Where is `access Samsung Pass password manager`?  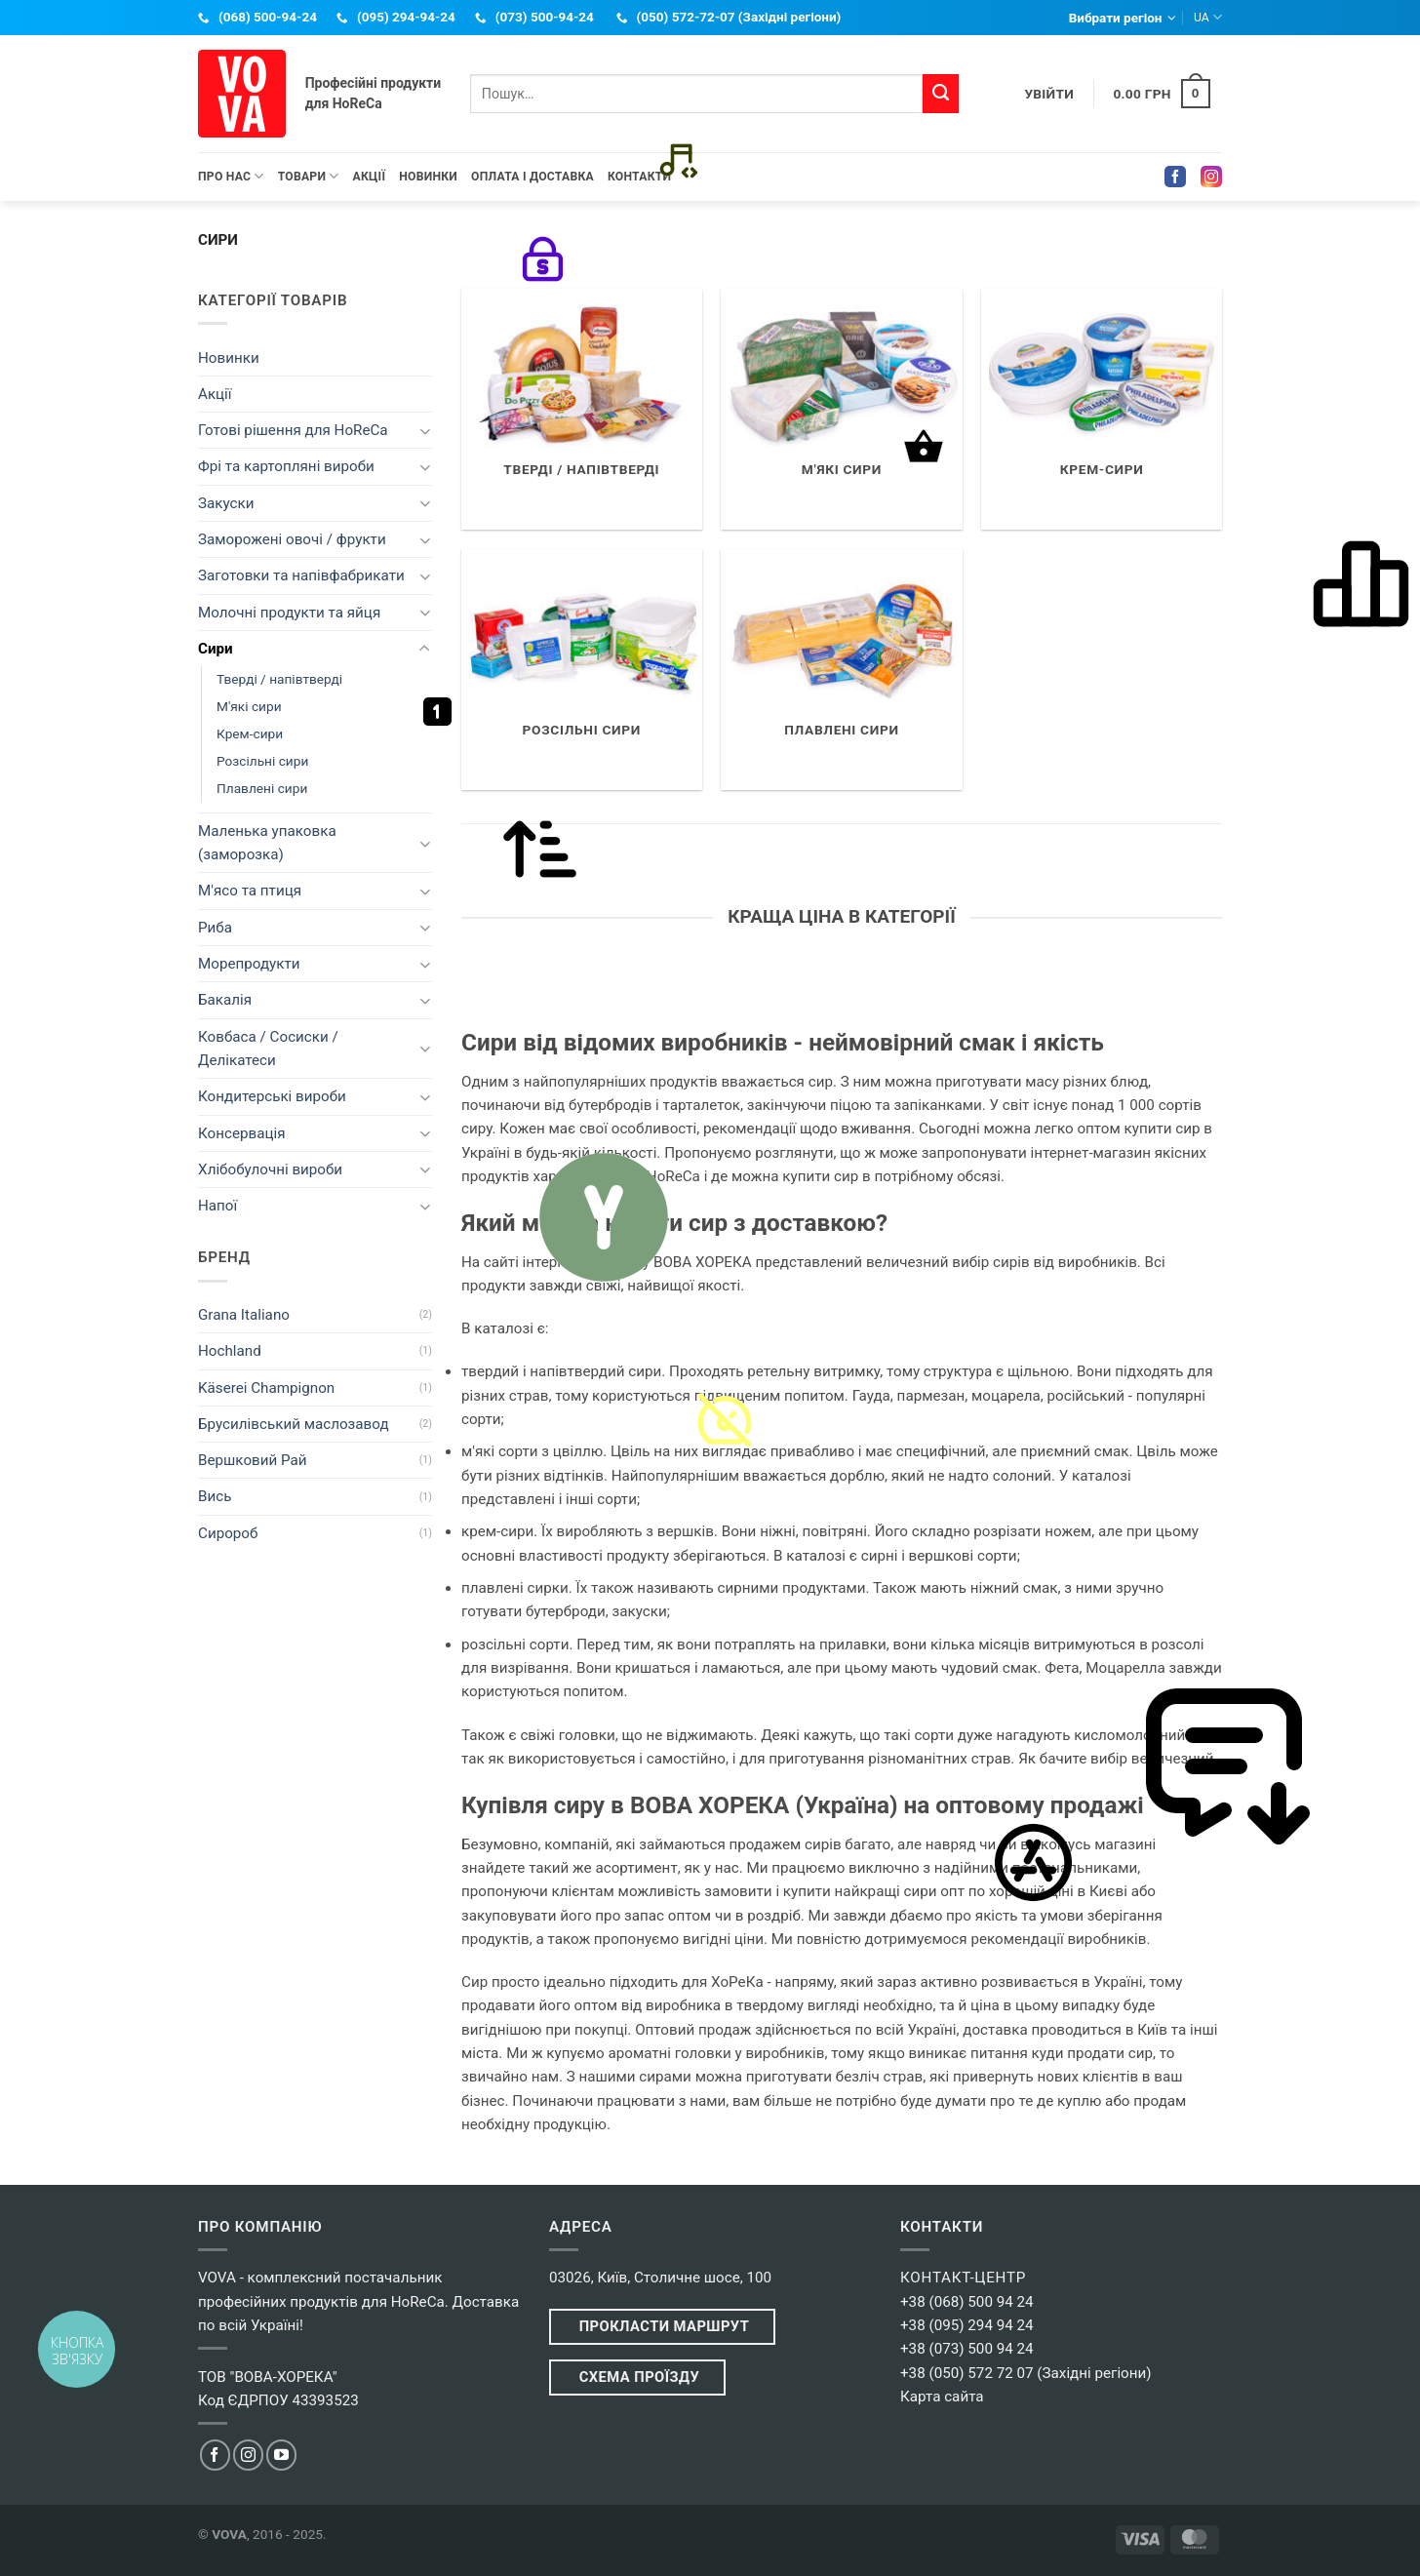 access Samsung Pass password manager is located at coordinates (542, 258).